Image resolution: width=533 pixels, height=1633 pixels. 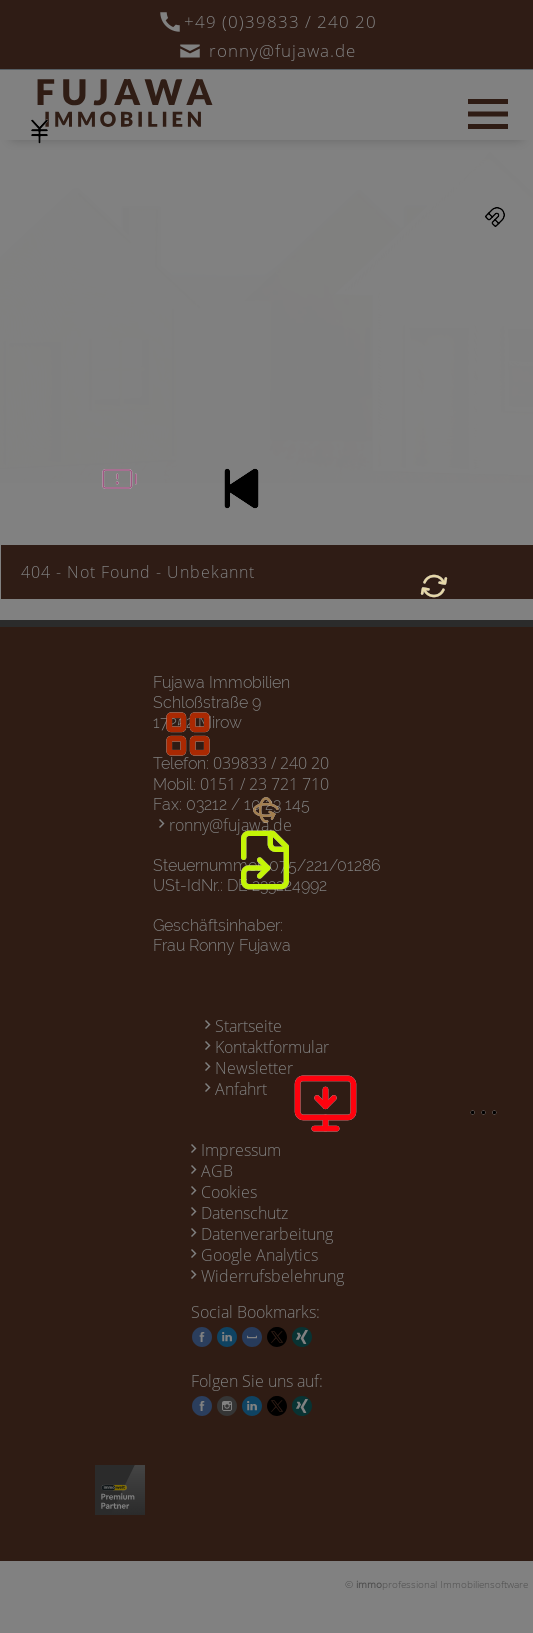 What do you see at coordinates (266, 810) in the screenshot?
I see `rotate object in 3D space` at bounding box center [266, 810].